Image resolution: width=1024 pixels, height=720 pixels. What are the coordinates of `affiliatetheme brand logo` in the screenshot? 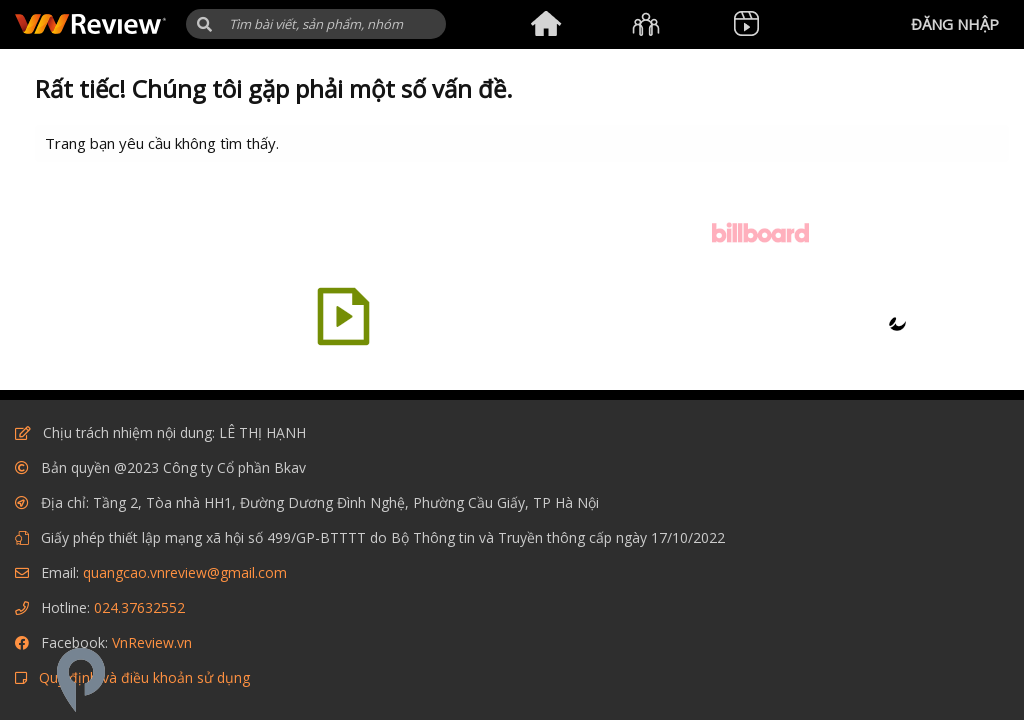 It's located at (897, 323).